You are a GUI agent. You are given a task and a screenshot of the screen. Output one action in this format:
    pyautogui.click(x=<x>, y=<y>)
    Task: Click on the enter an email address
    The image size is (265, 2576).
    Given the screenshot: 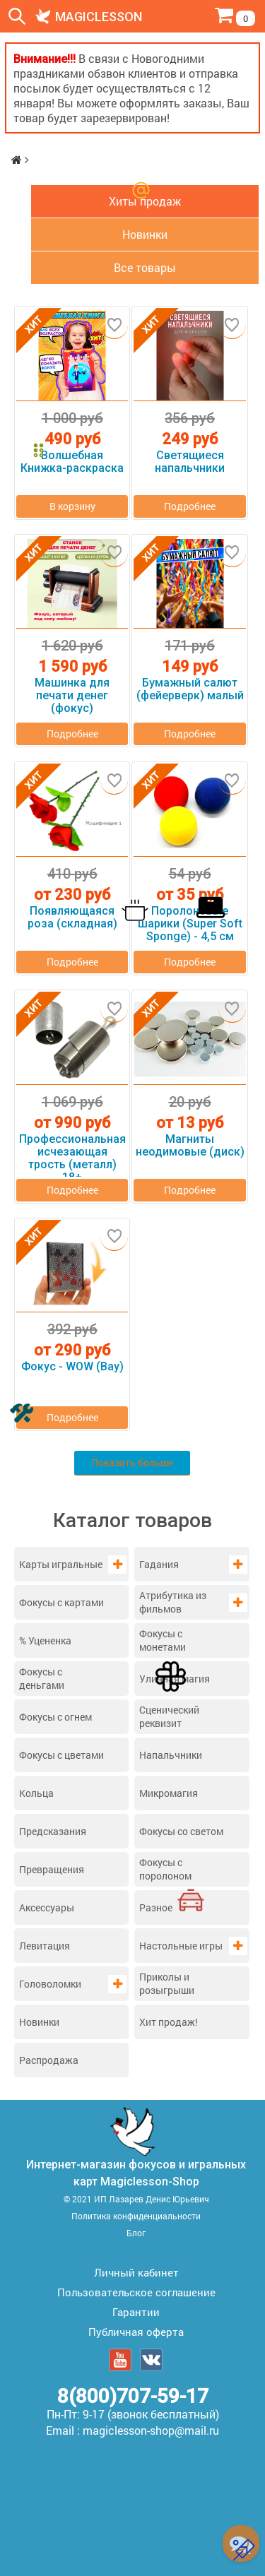 What is the action you would take?
    pyautogui.click(x=141, y=190)
    